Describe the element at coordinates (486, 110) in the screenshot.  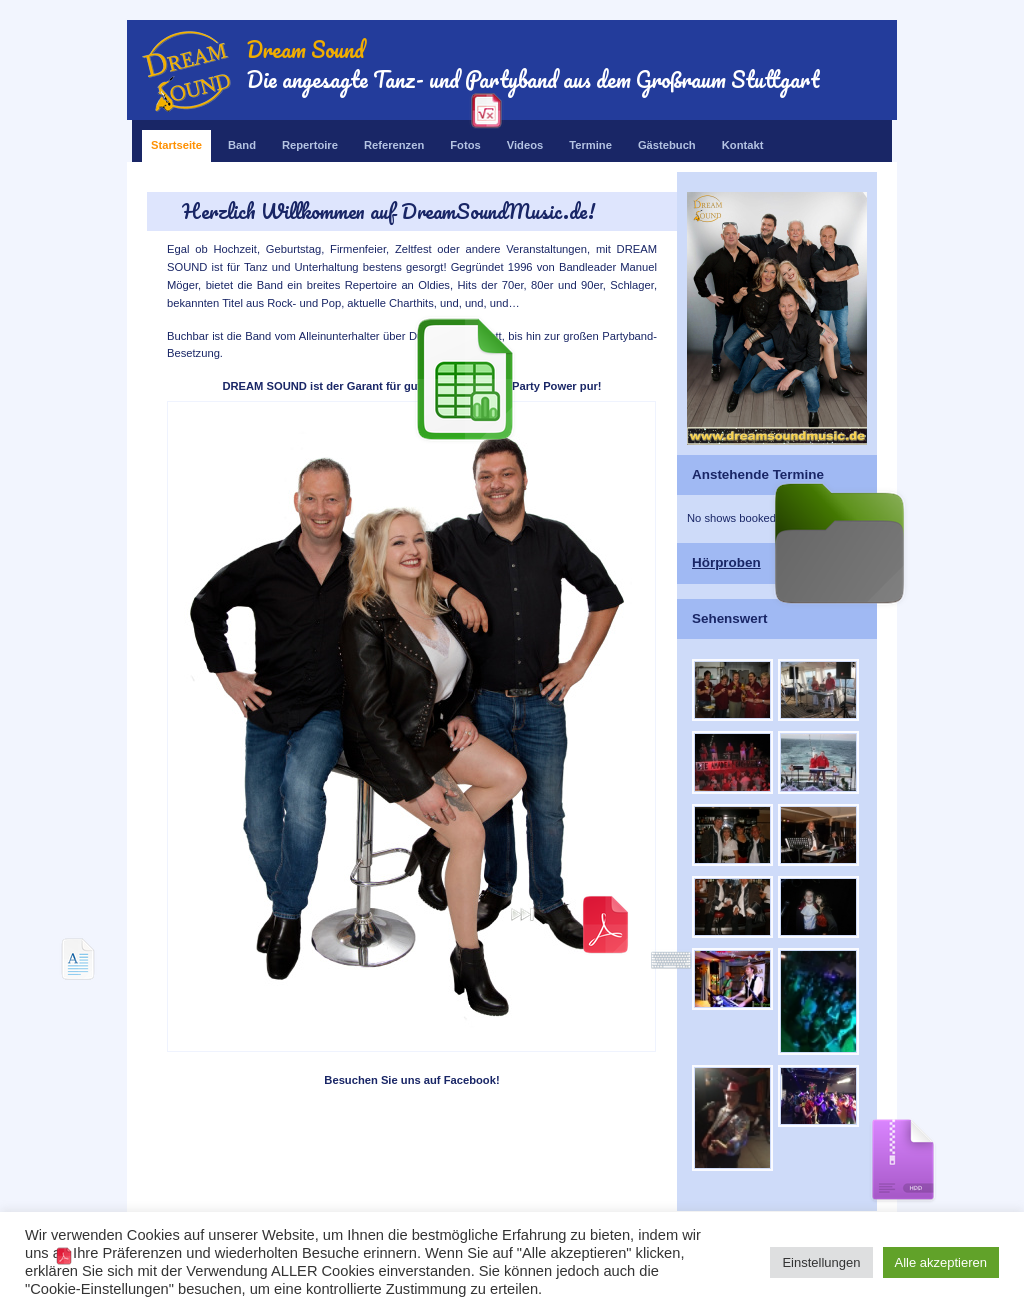
I see `libreoffice math formula file` at that location.